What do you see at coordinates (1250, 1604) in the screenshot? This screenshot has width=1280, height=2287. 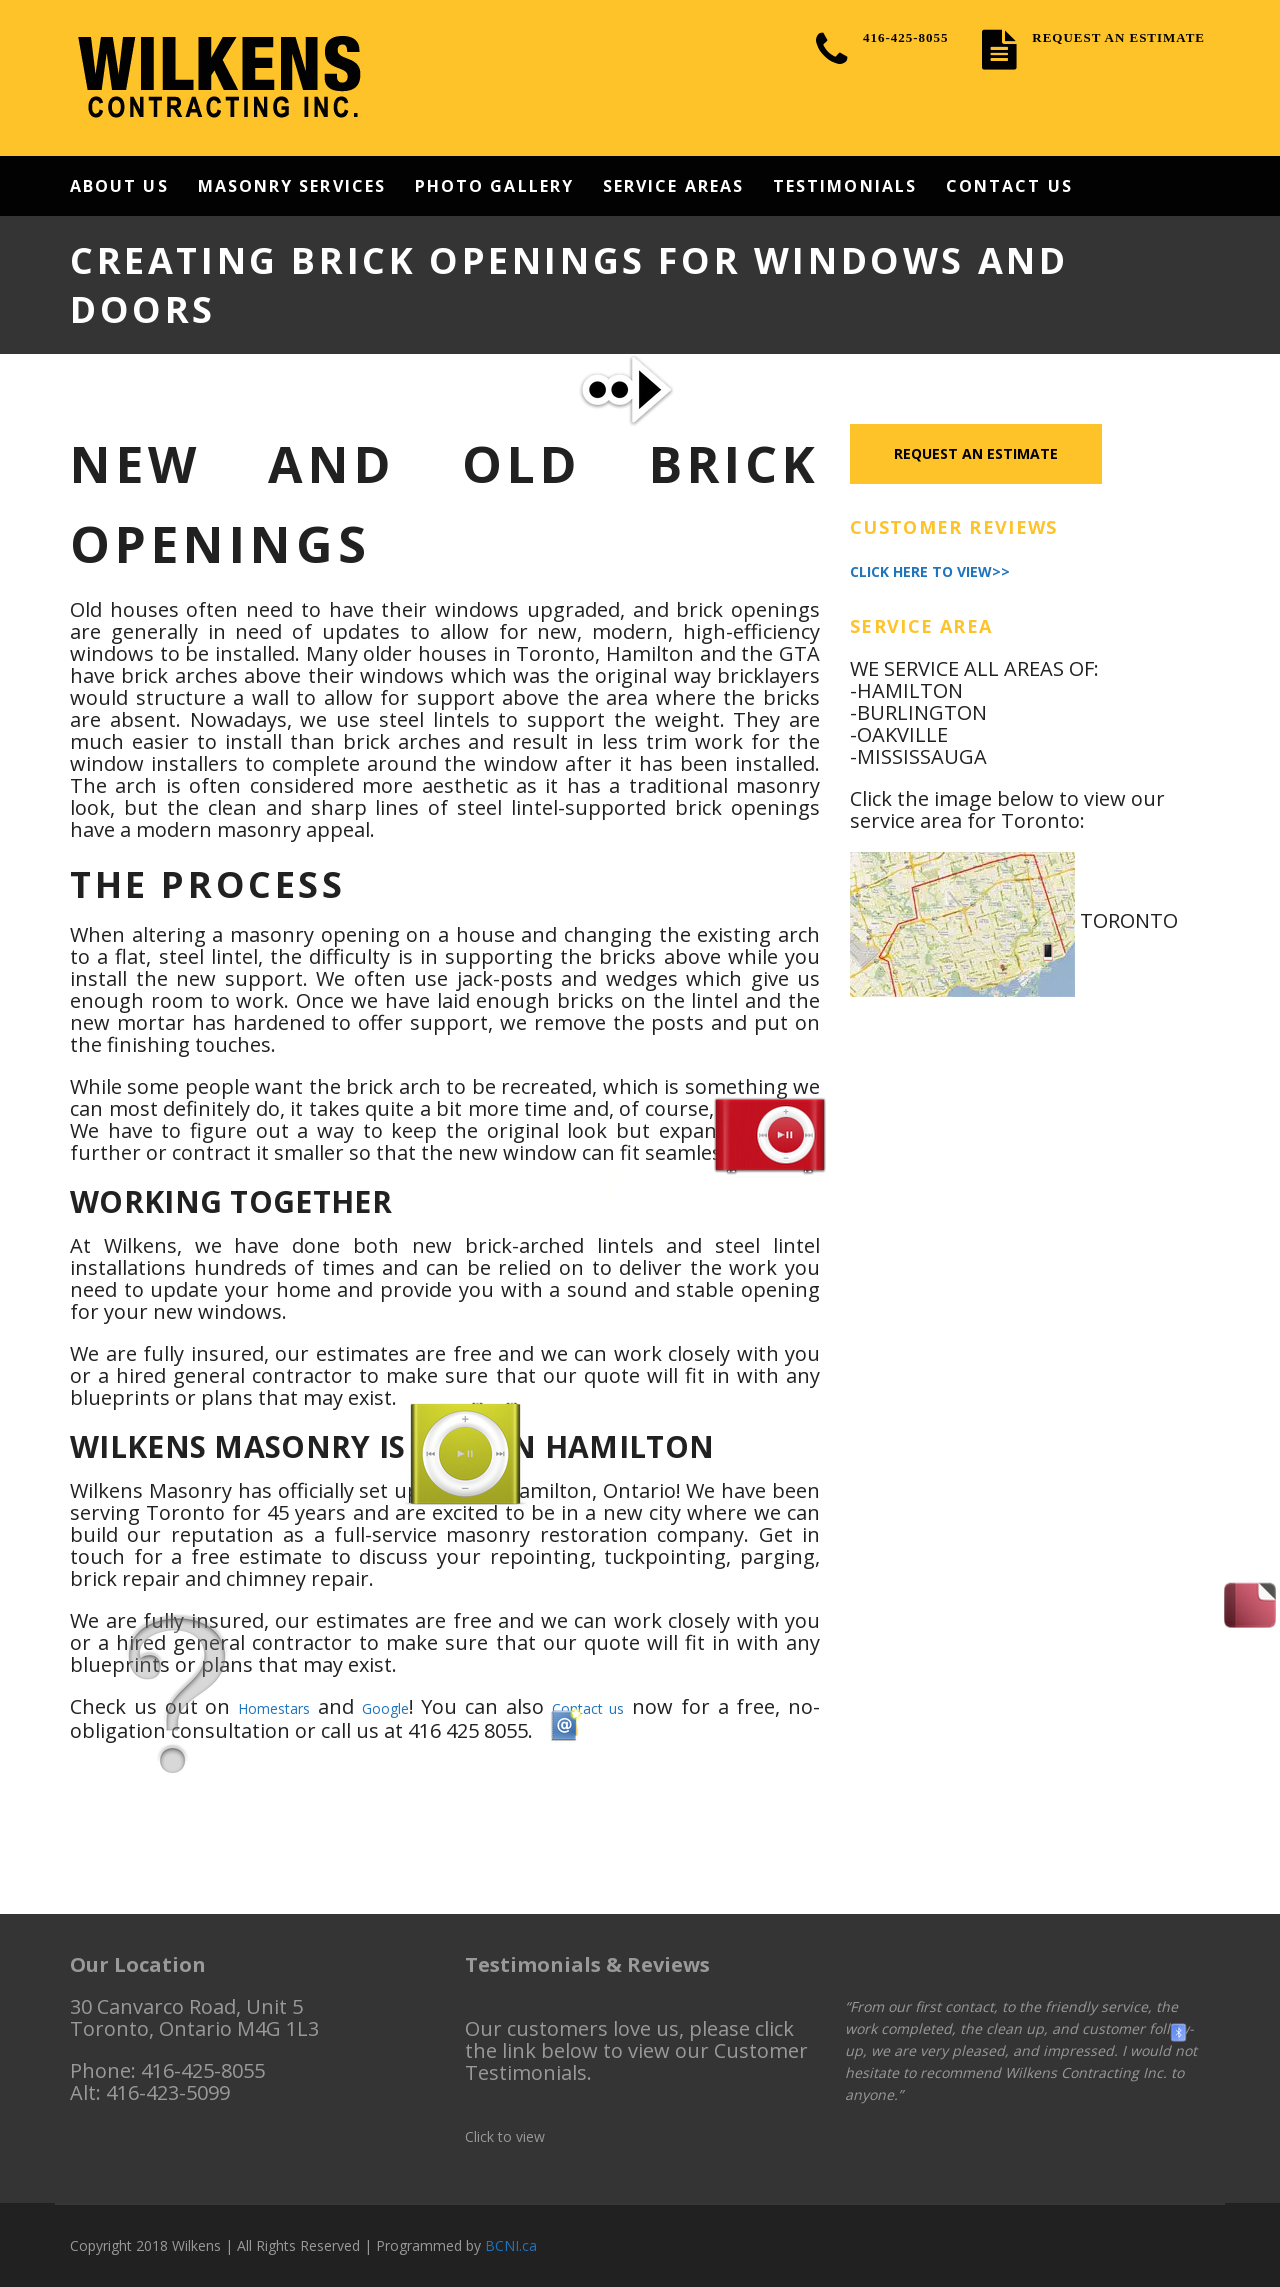 I see `change desktop wallpaper settings` at bounding box center [1250, 1604].